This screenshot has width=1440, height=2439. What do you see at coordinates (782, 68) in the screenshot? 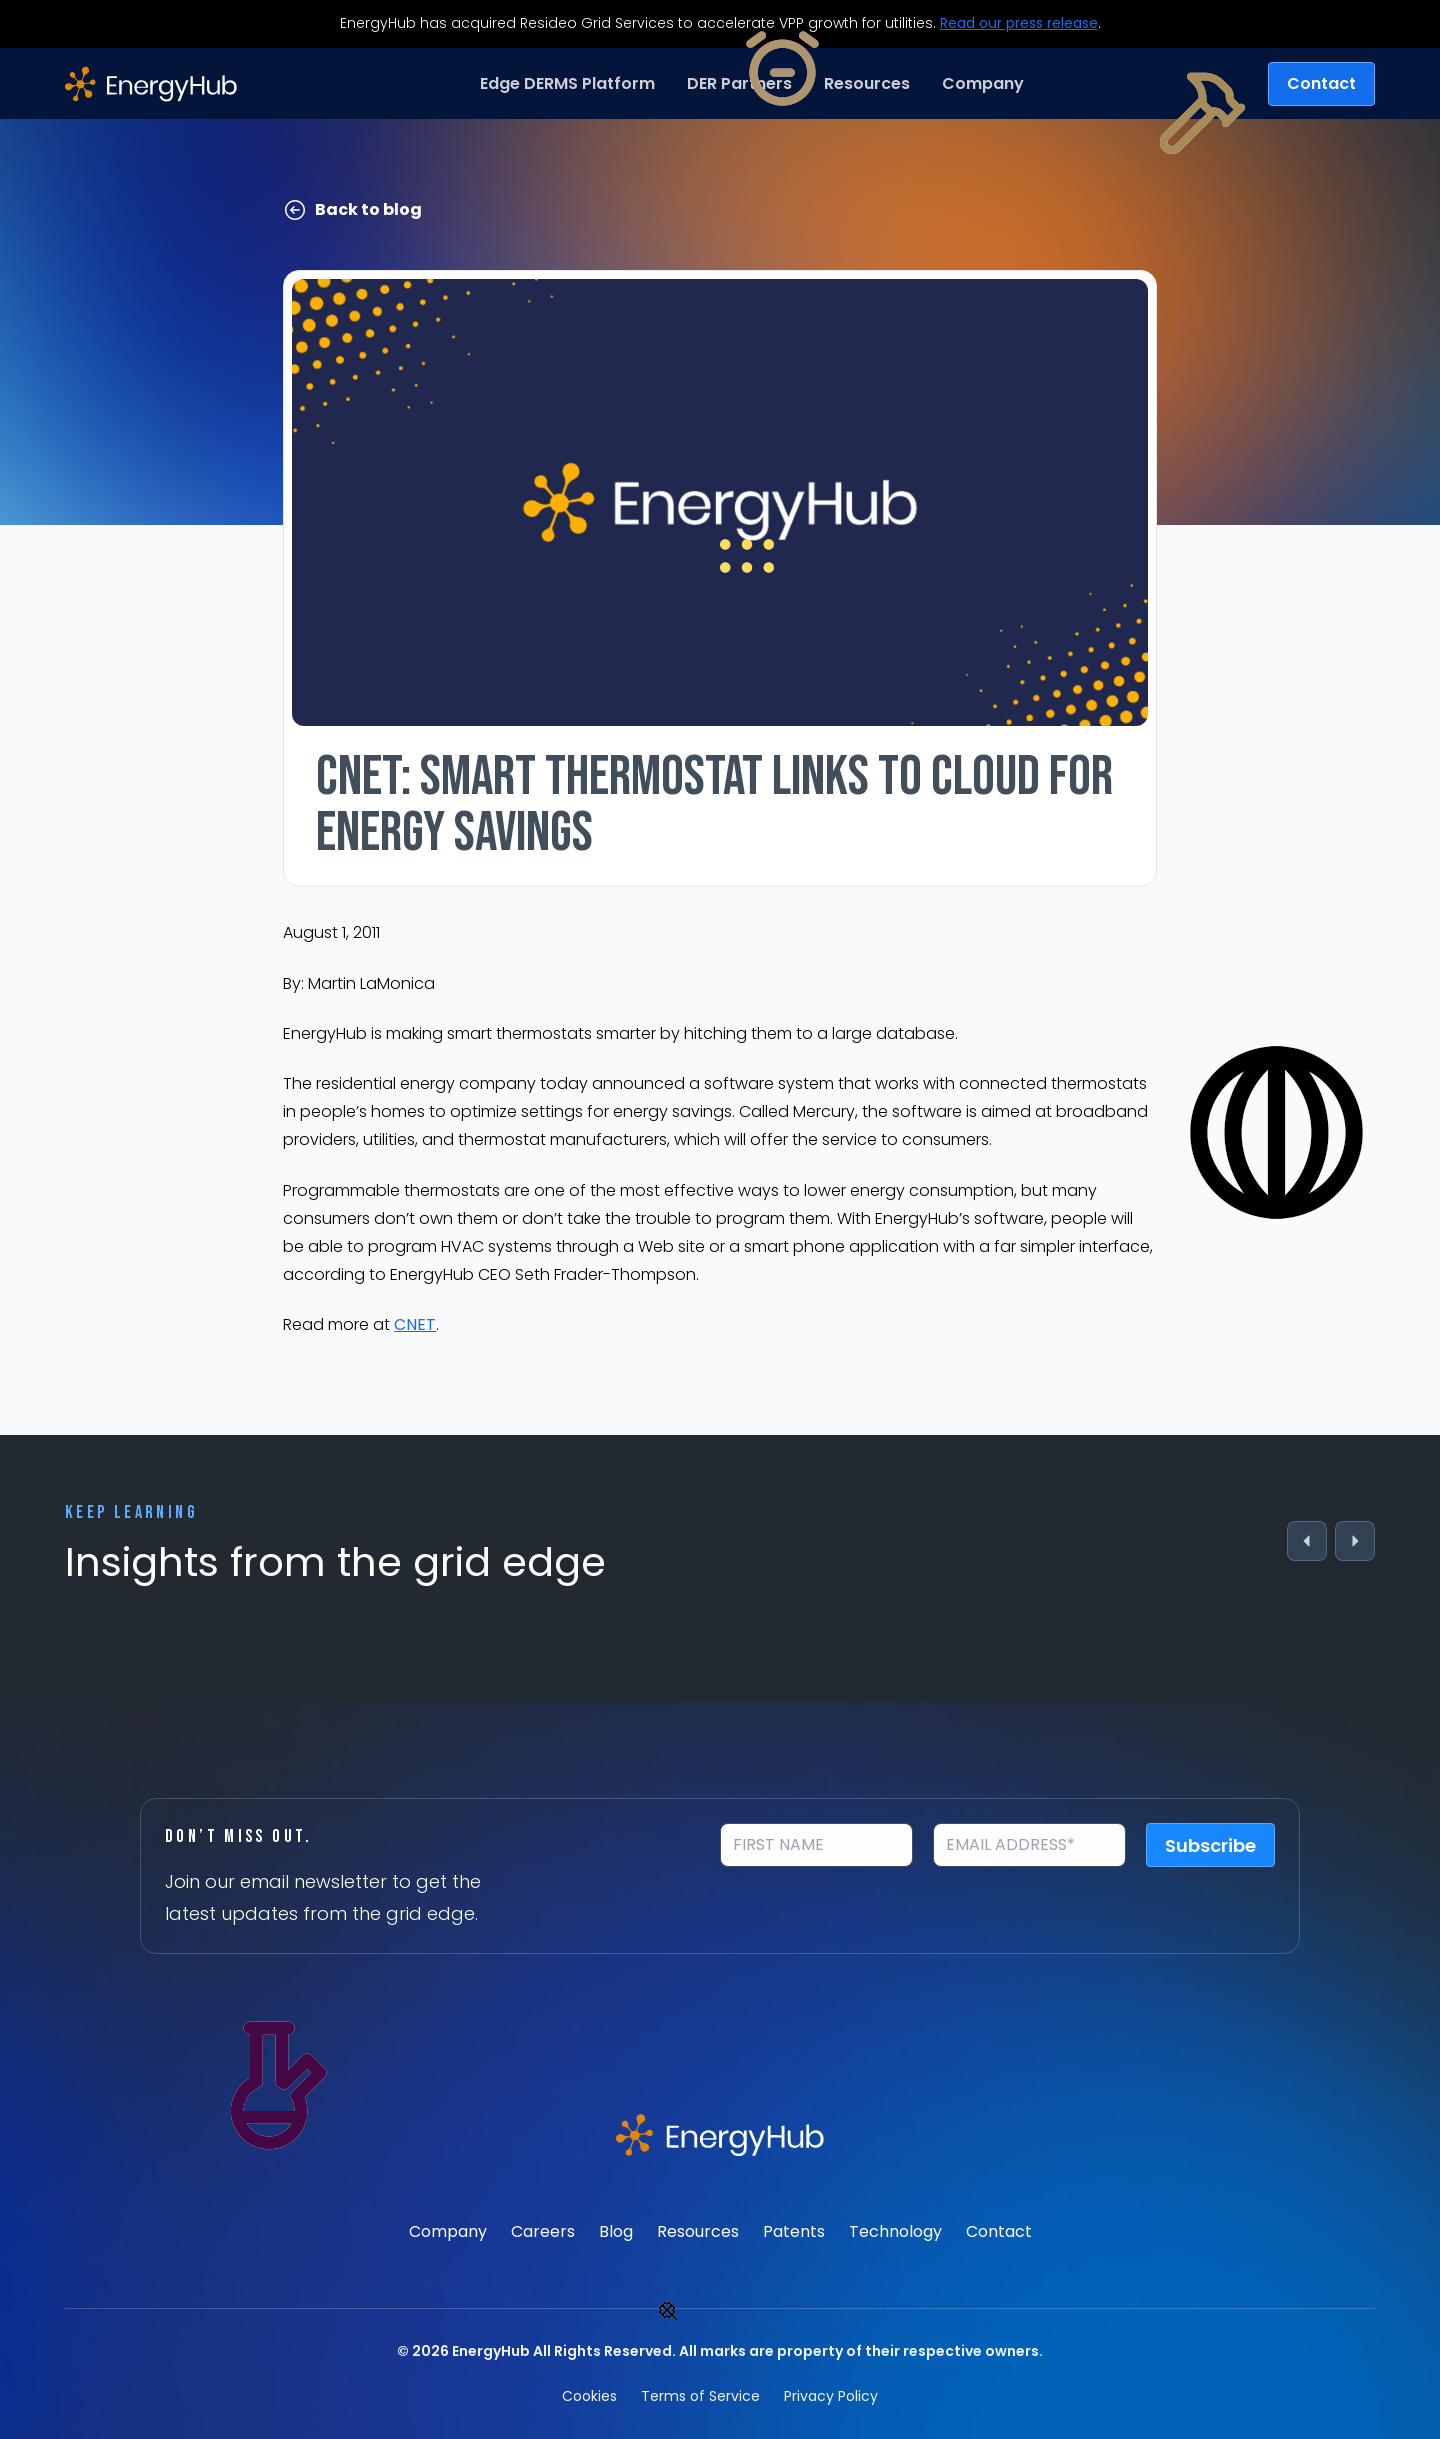
I see `remove or delete an alarm` at bounding box center [782, 68].